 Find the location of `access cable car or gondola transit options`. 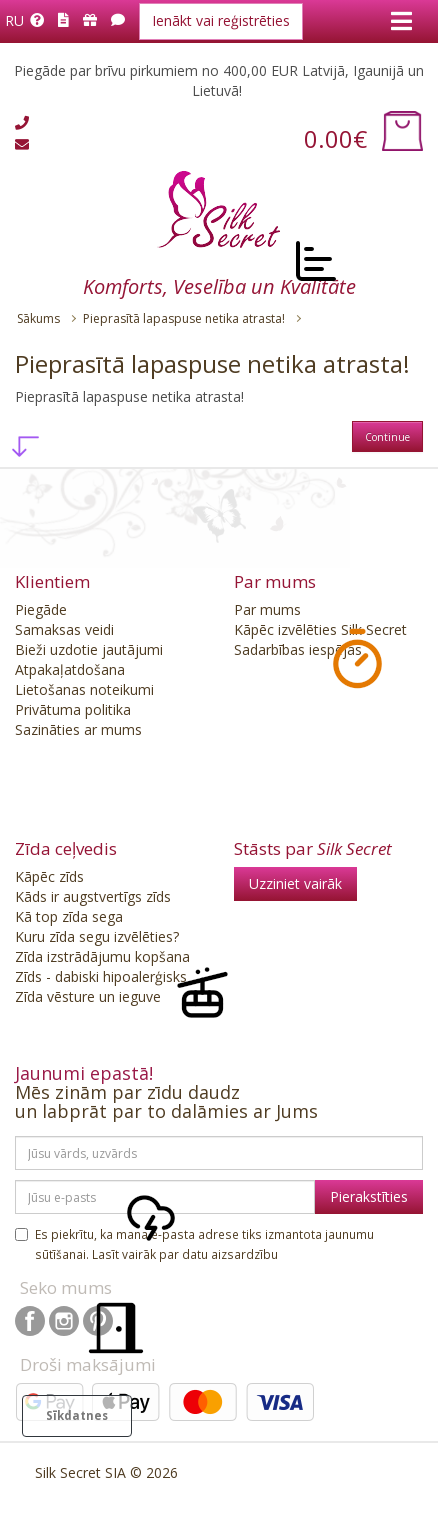

access cable car or gondola transit options is located at coordinates (202, 992).